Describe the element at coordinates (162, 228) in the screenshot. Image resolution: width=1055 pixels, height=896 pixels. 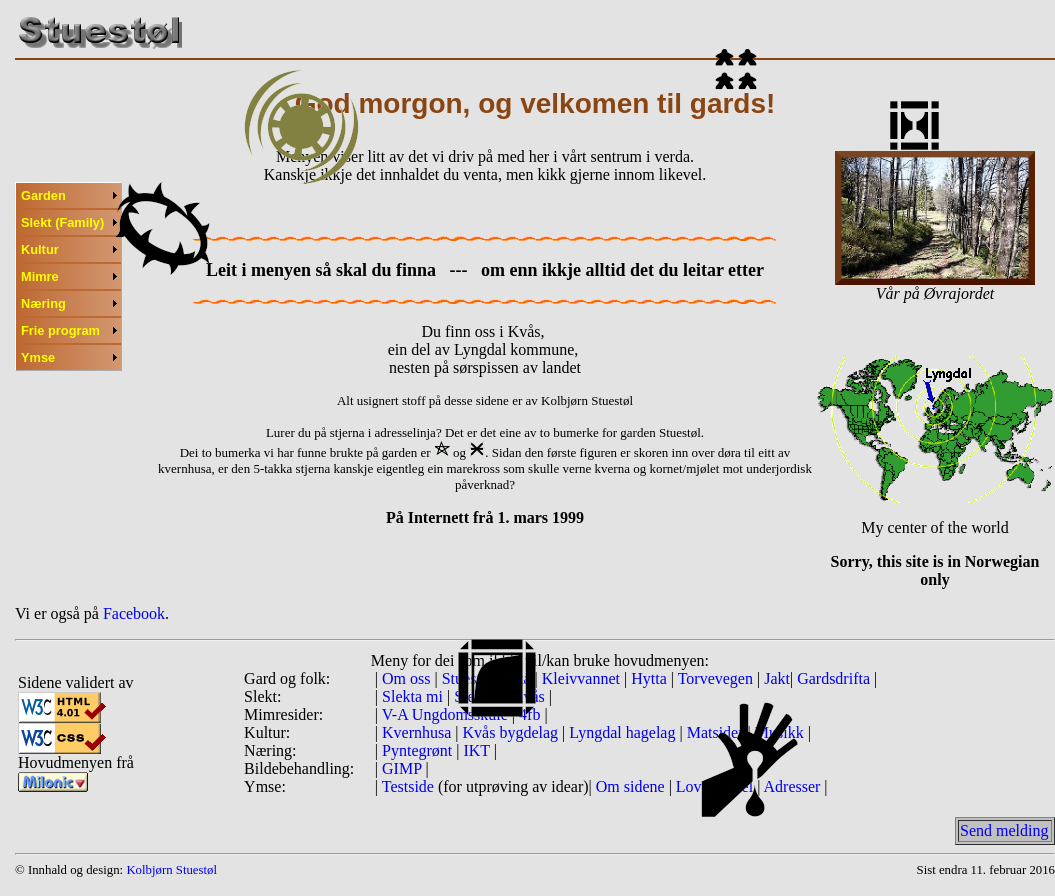
I see `indicates a religious or Easter-themed game element` at that location.